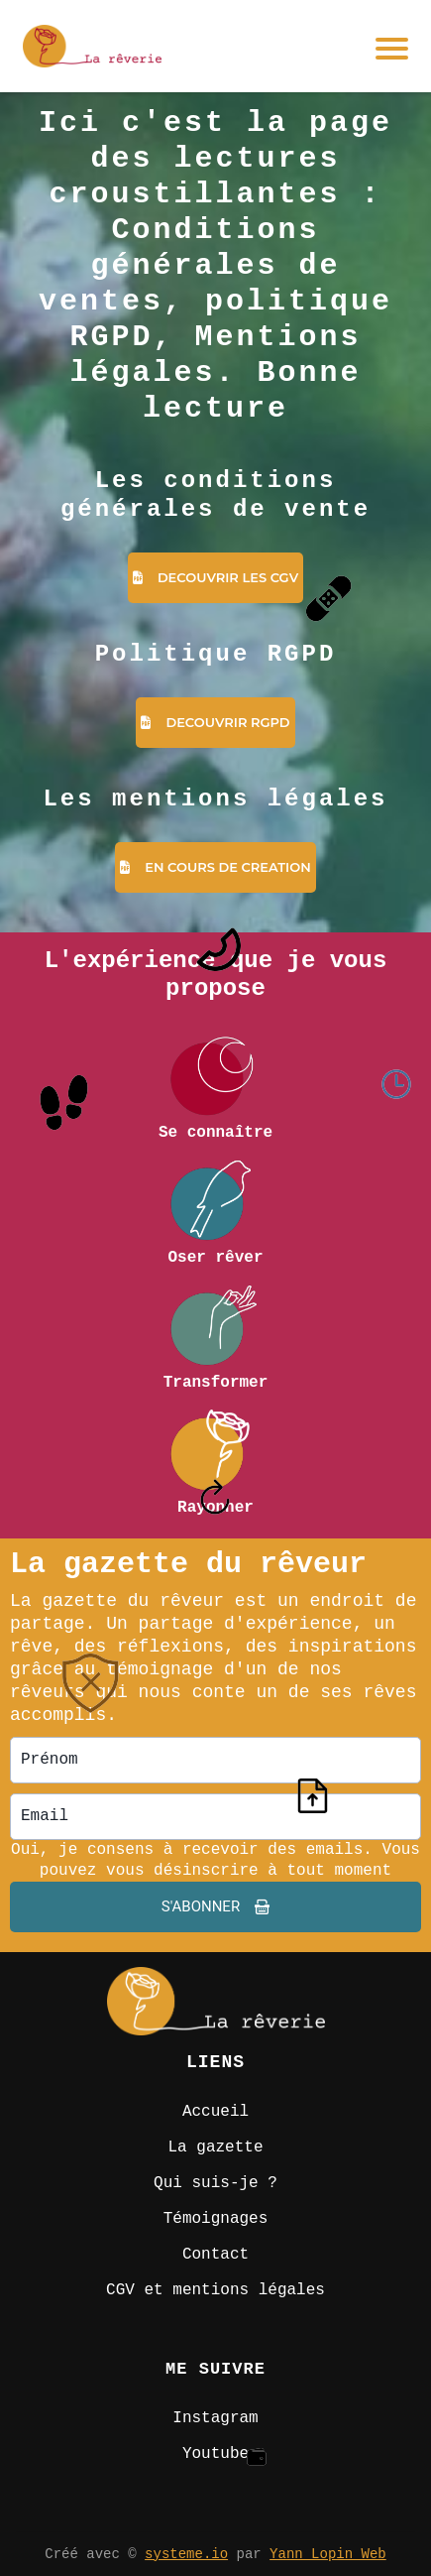 This screenshot has height=2576, width=431. Describe the element at coordinates (396, 1084) in the screenshot. I see `view time or clock settings` at that location.